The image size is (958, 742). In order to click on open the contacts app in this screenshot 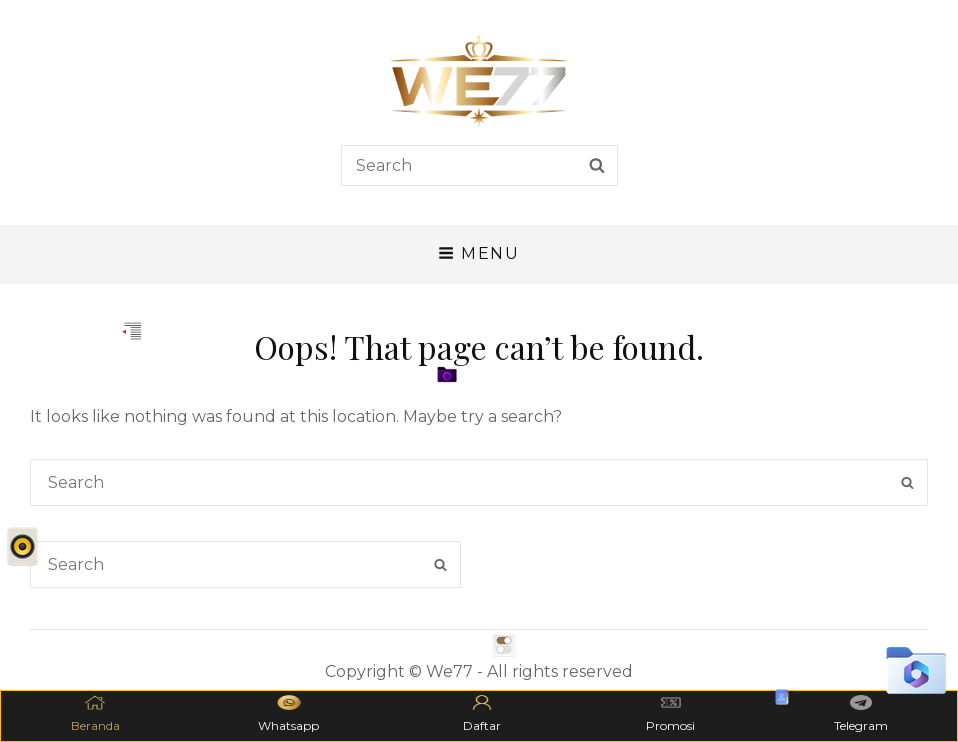, I will do `click(782, 697)`.